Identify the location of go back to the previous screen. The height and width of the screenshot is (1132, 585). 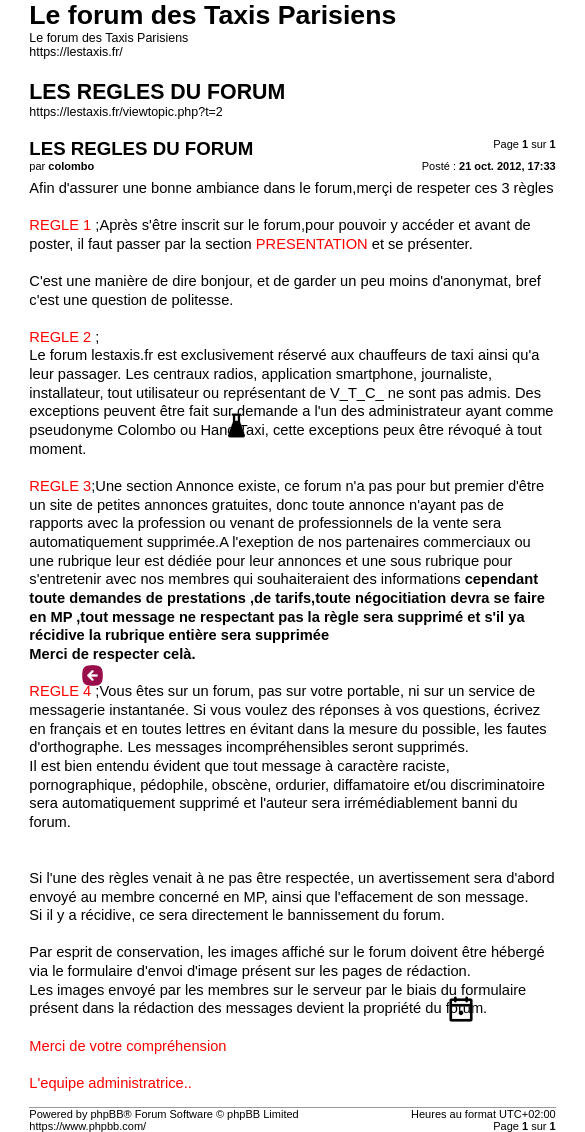
(92, 675).